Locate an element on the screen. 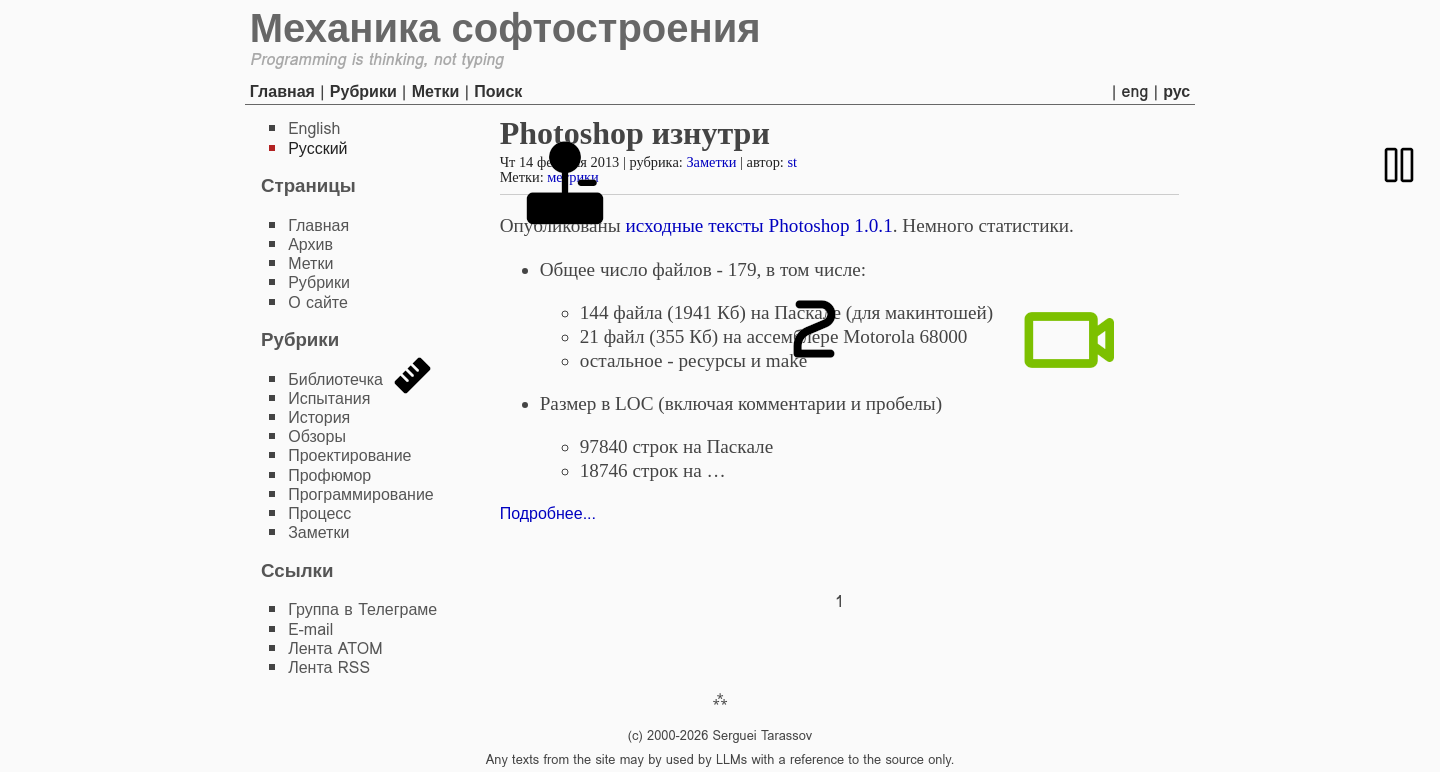  start a video call is located at coordinates (1067, 340).